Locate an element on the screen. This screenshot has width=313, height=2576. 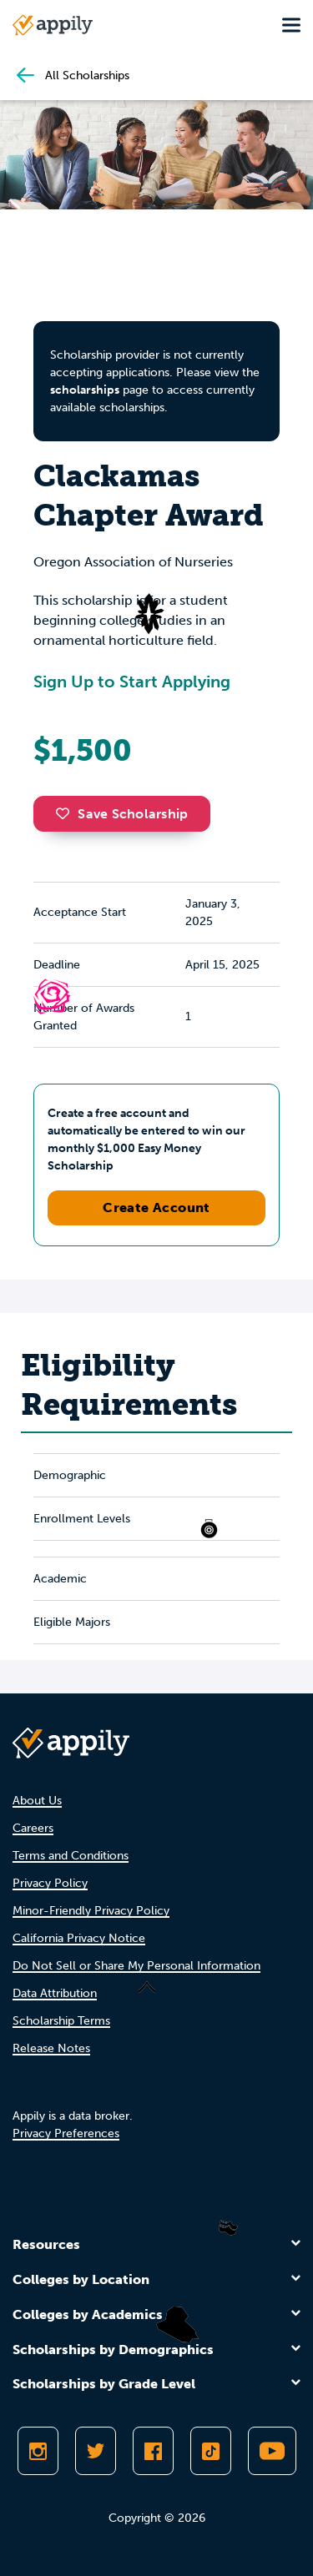
collect or view crystals/gems in inventory is located at coordinates (149, 614).